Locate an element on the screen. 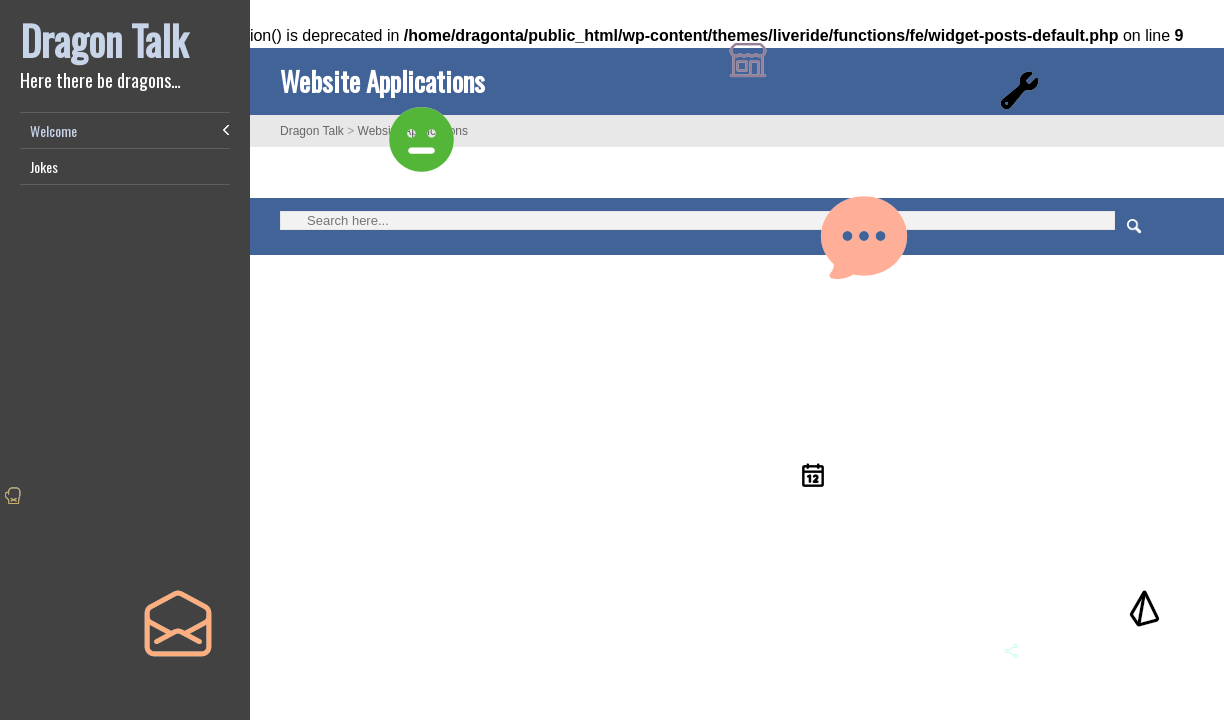 The height and width of the screenshot is (720, 1224). open messaging or chat is located at coordinates (864, 236).